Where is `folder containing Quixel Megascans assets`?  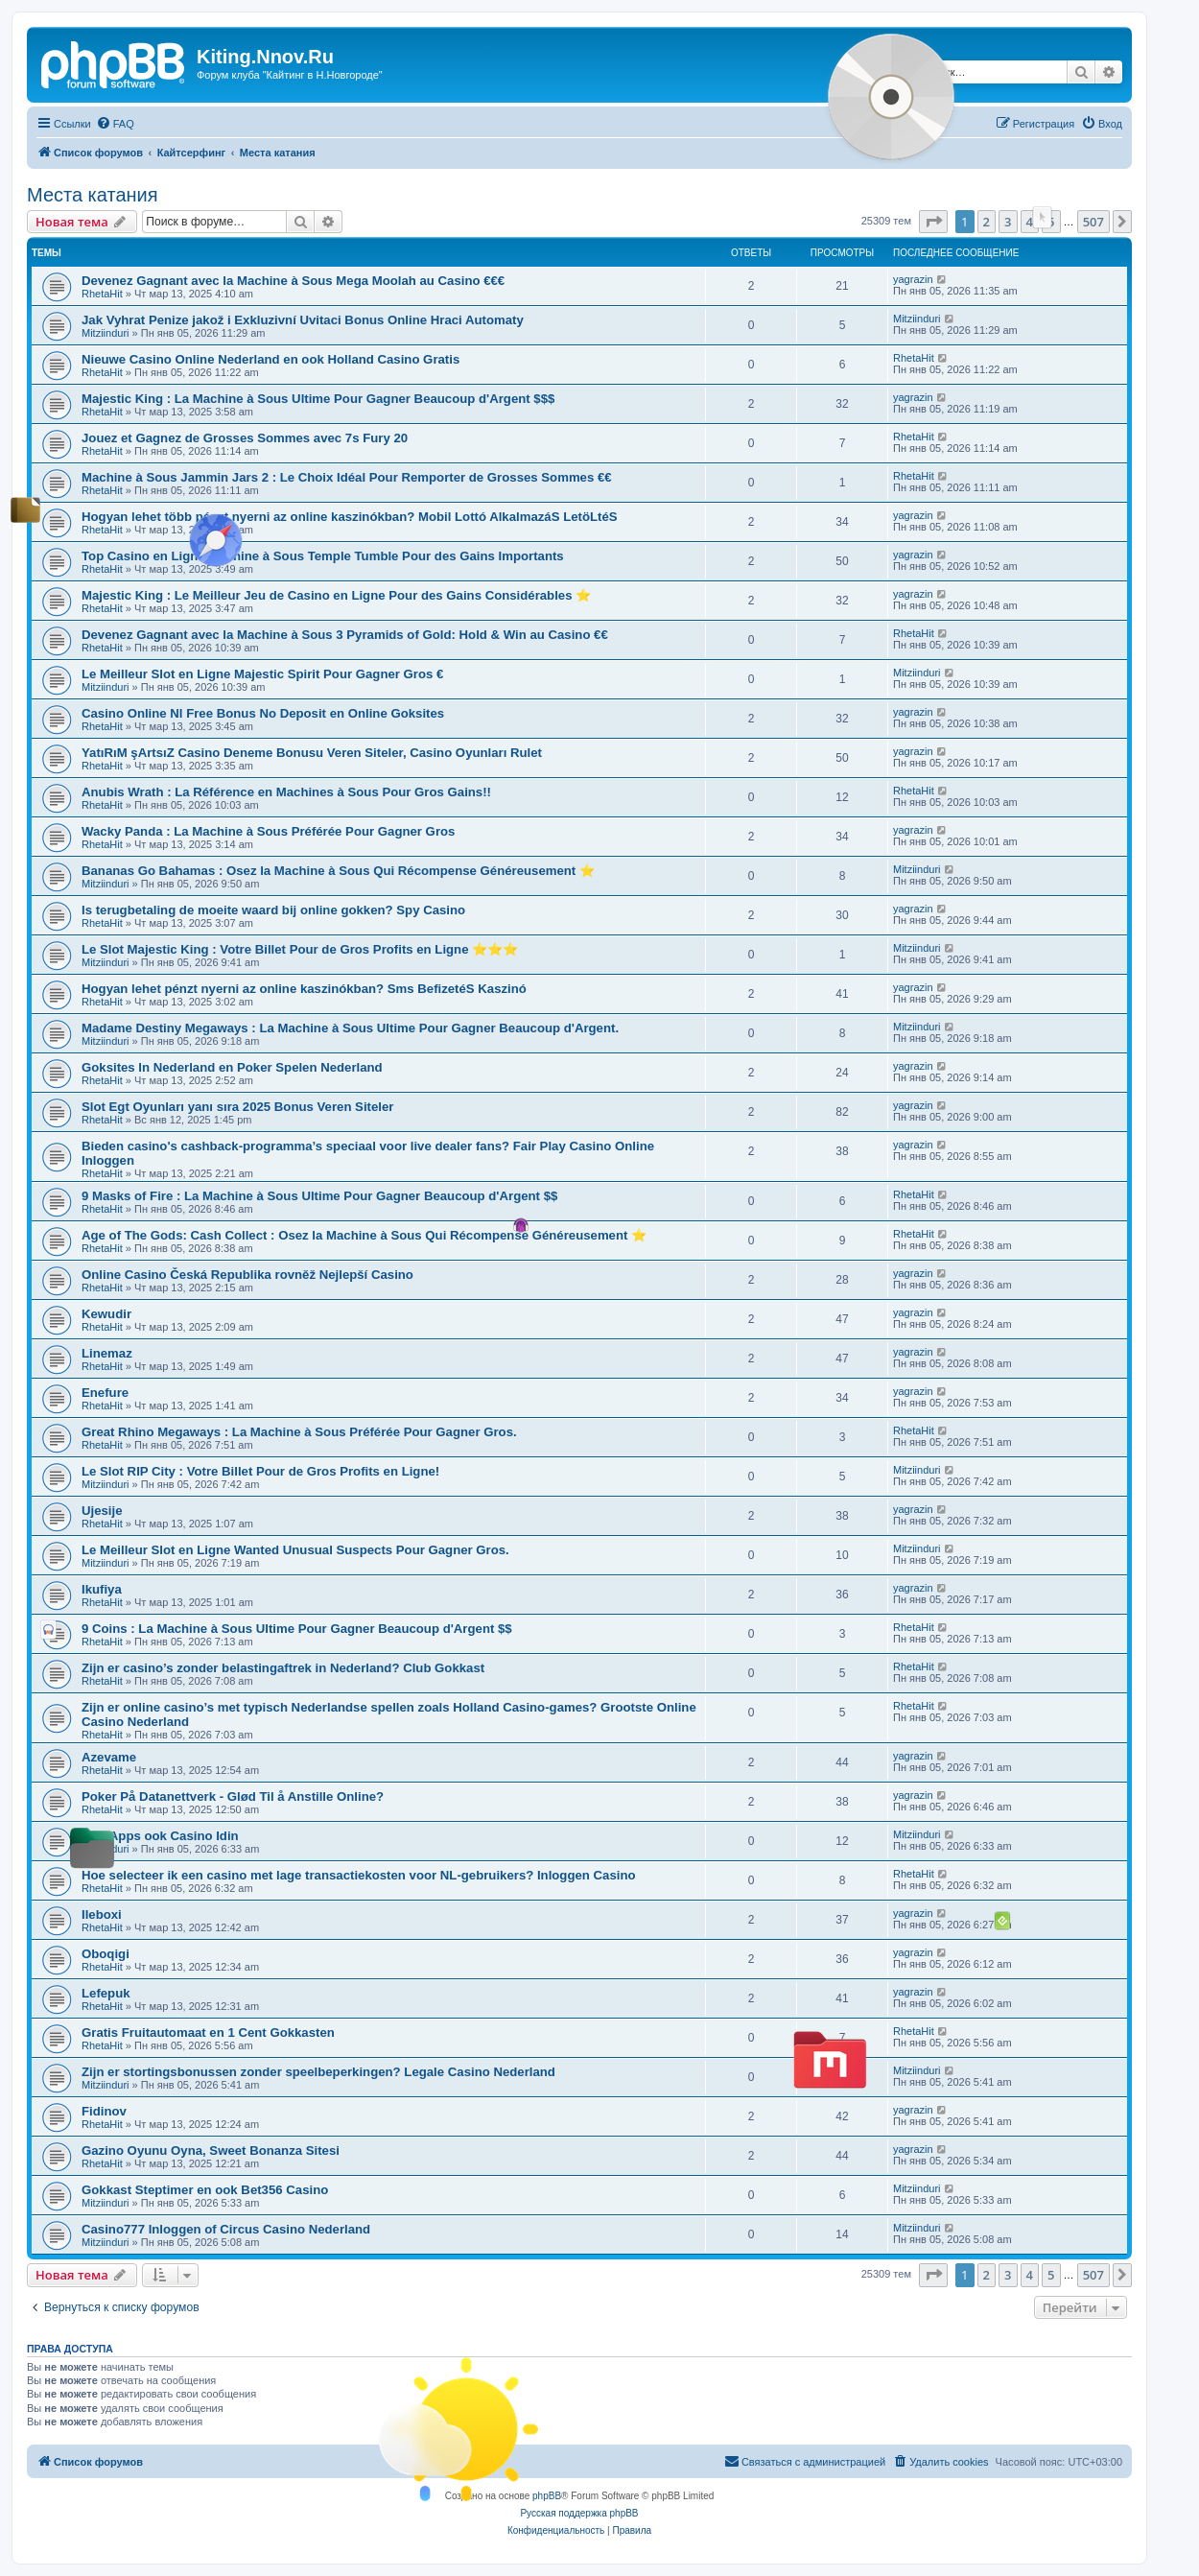
folder containing Quixel Megascans assets is located at coordinates (830, 2062).